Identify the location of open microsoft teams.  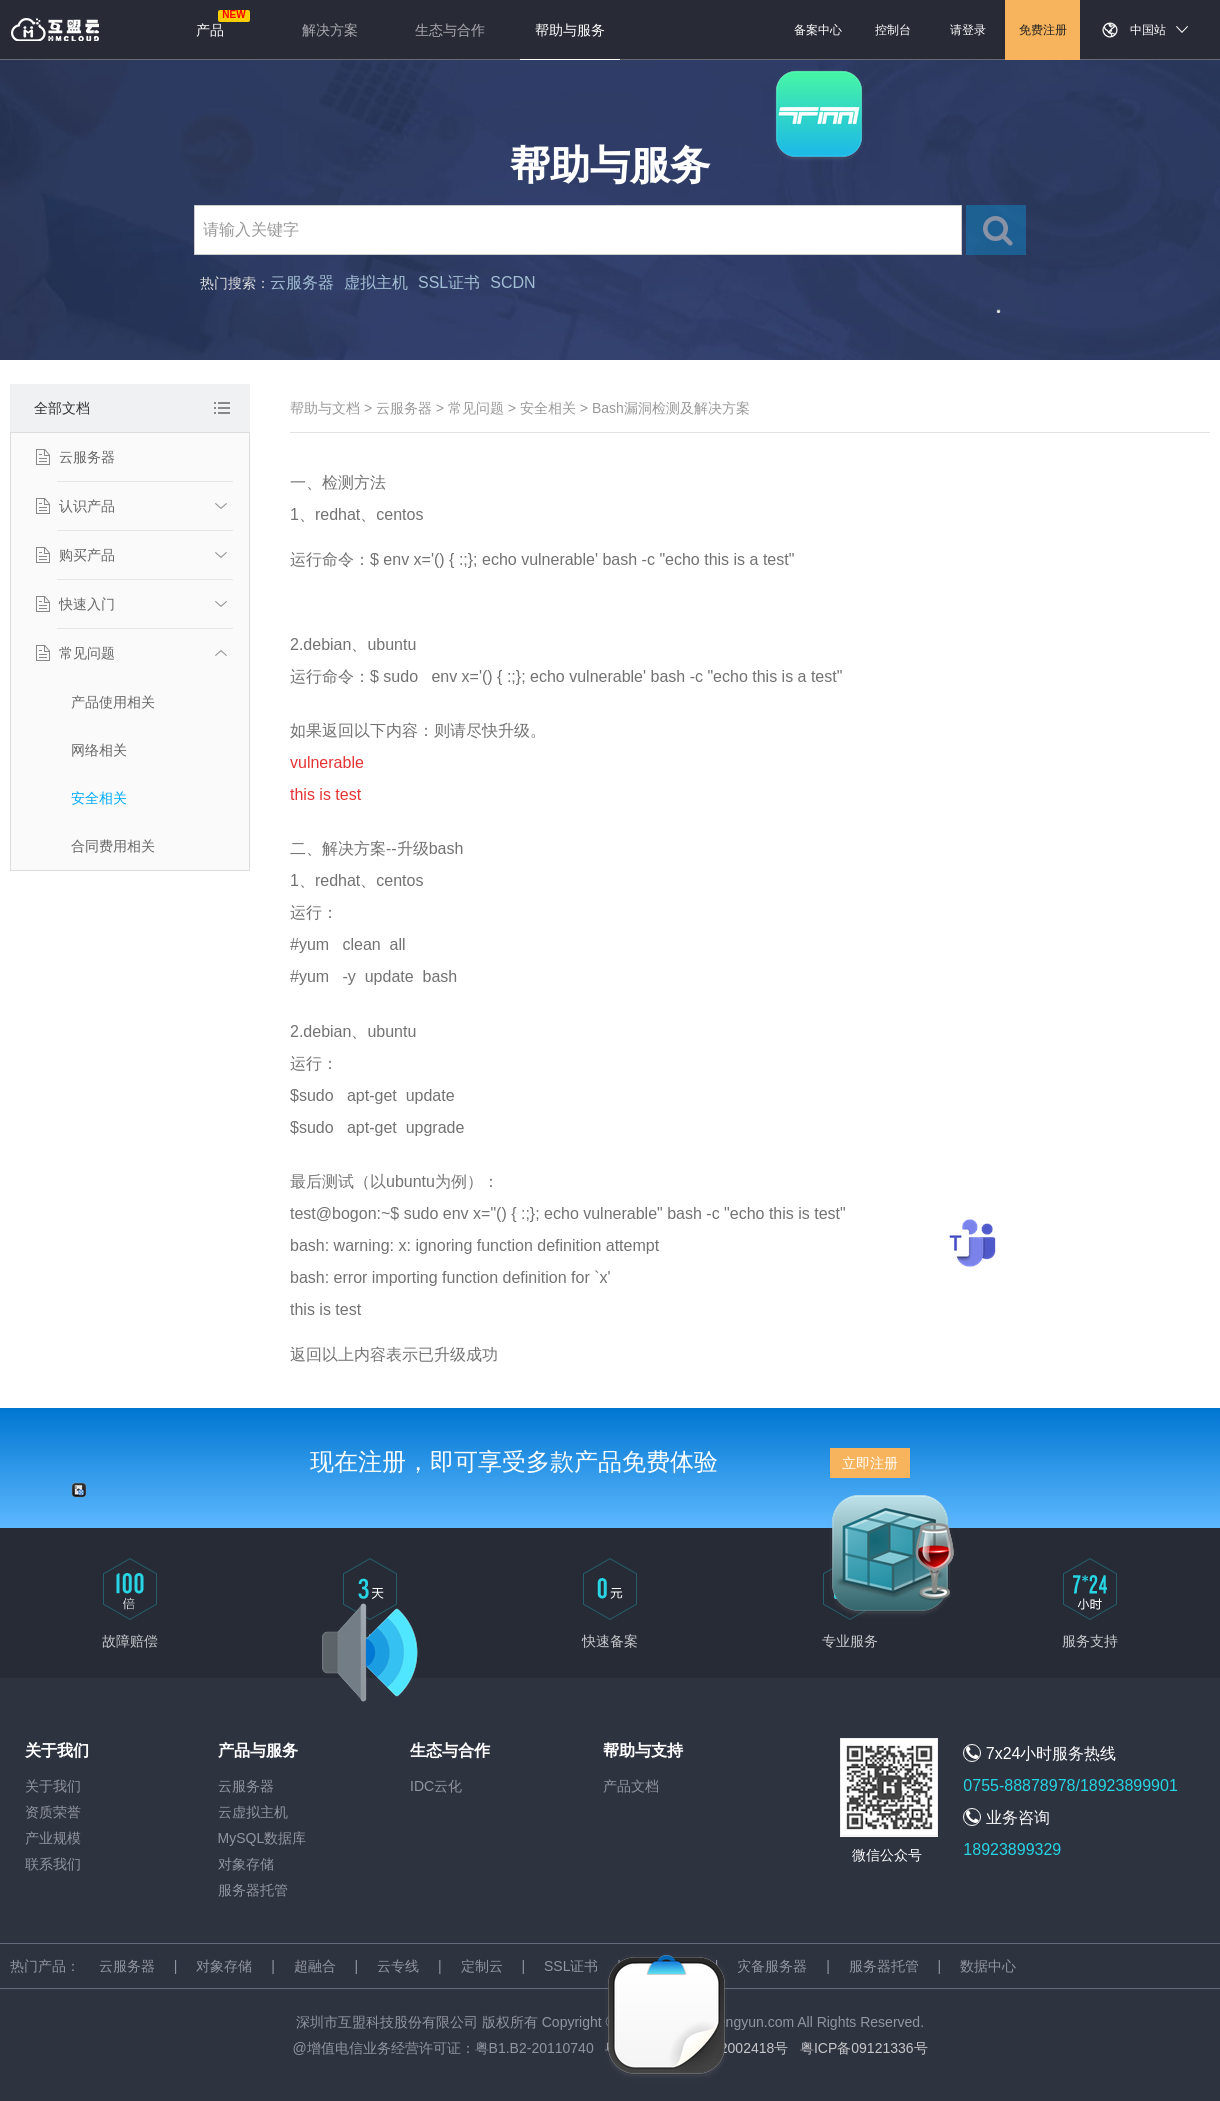
(969, 1243).